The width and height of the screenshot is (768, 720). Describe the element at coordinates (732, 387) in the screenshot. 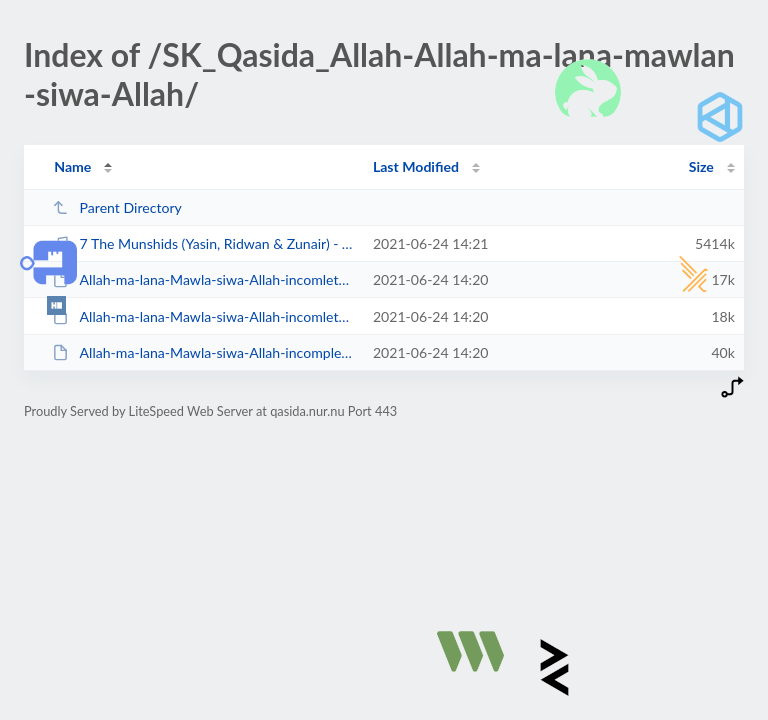

I see `get directions or navigation guidance` at that location.